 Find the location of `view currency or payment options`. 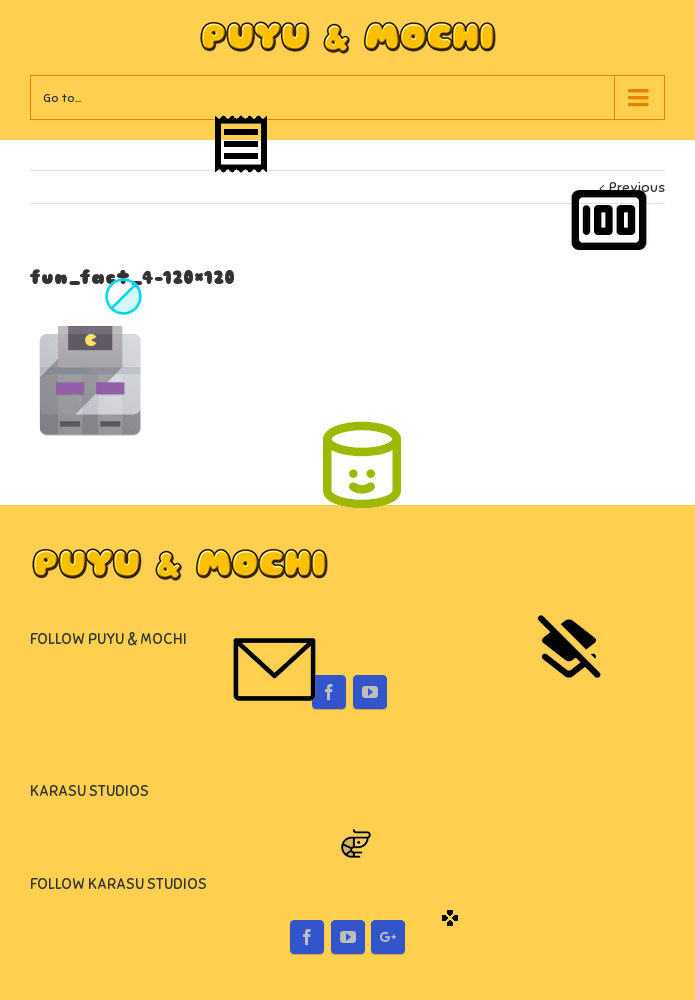

view currency or payment options is located at coordinates (609, 220).